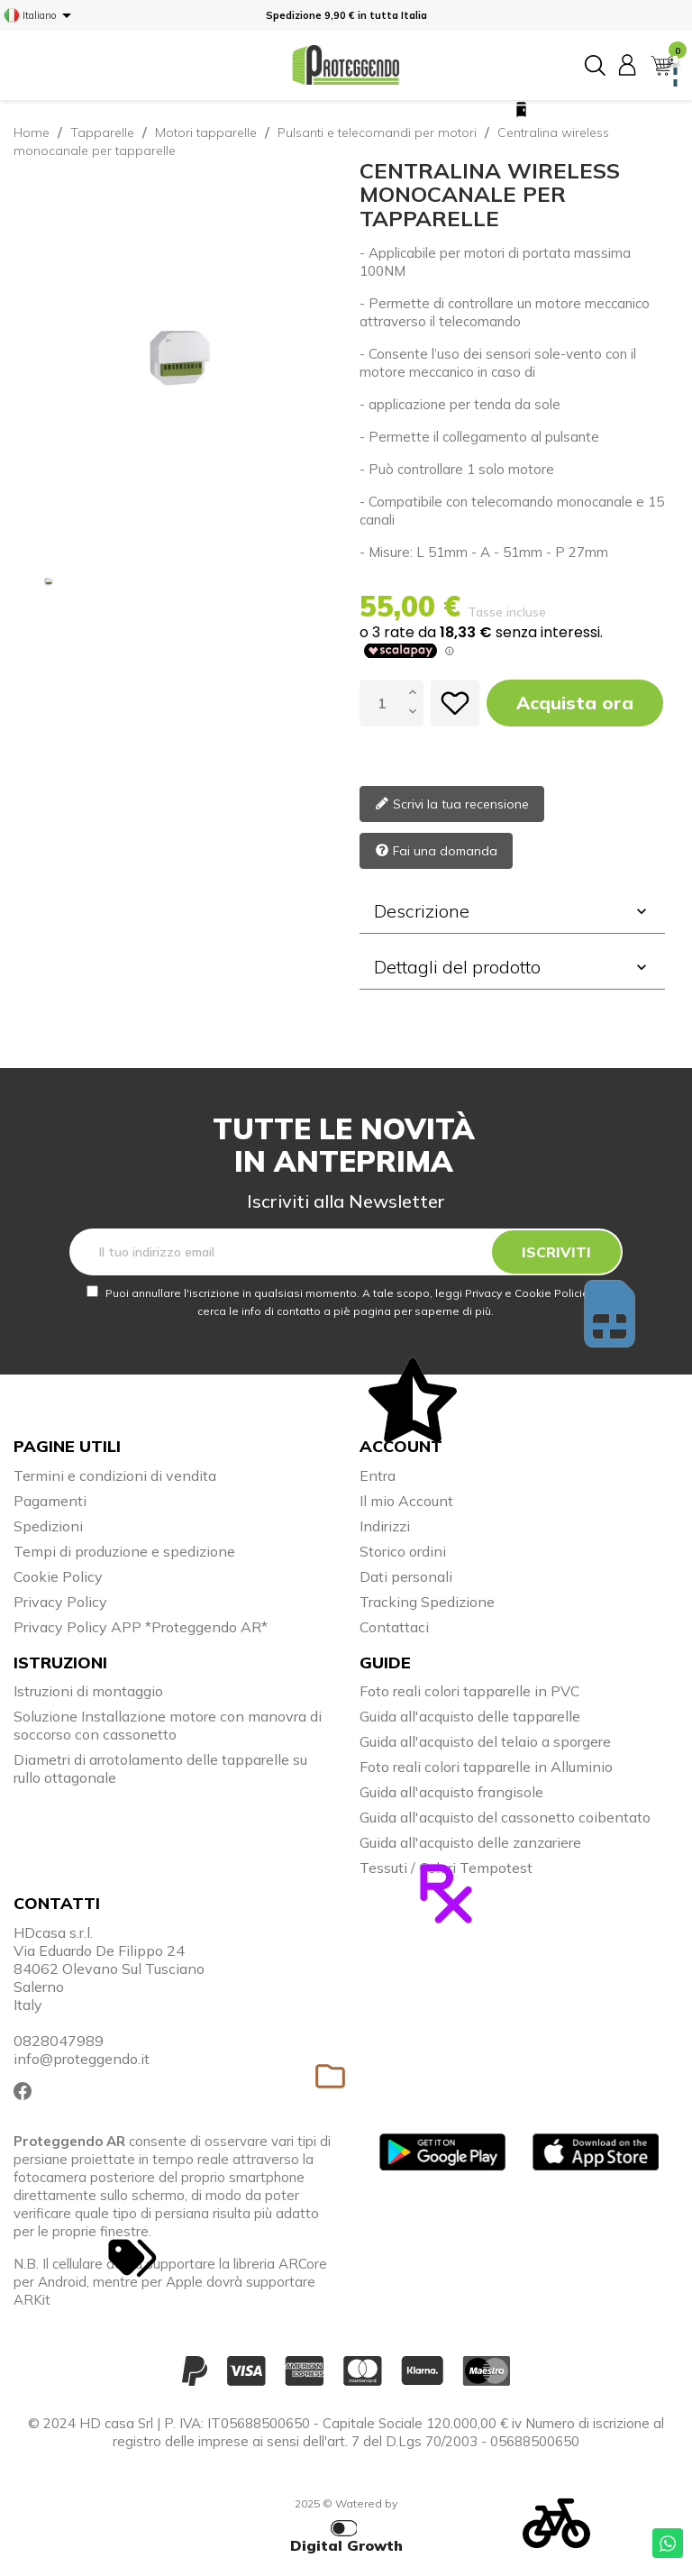  Describe the element at coordinates (609, 1313) in the screenshot. I see `manage sim card settings` at that location.